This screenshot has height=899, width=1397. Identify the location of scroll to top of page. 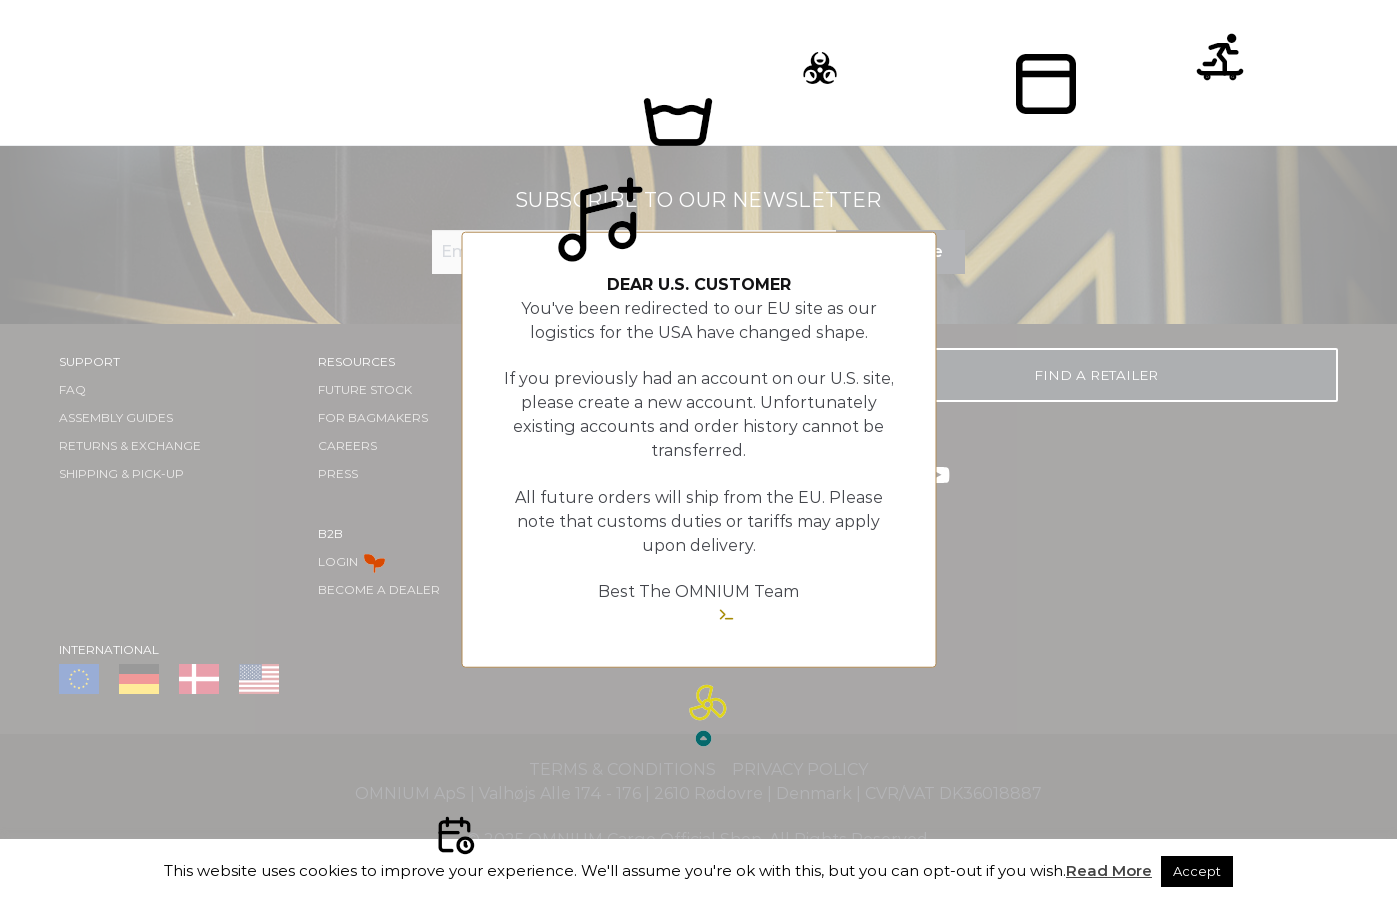
(703, 738).